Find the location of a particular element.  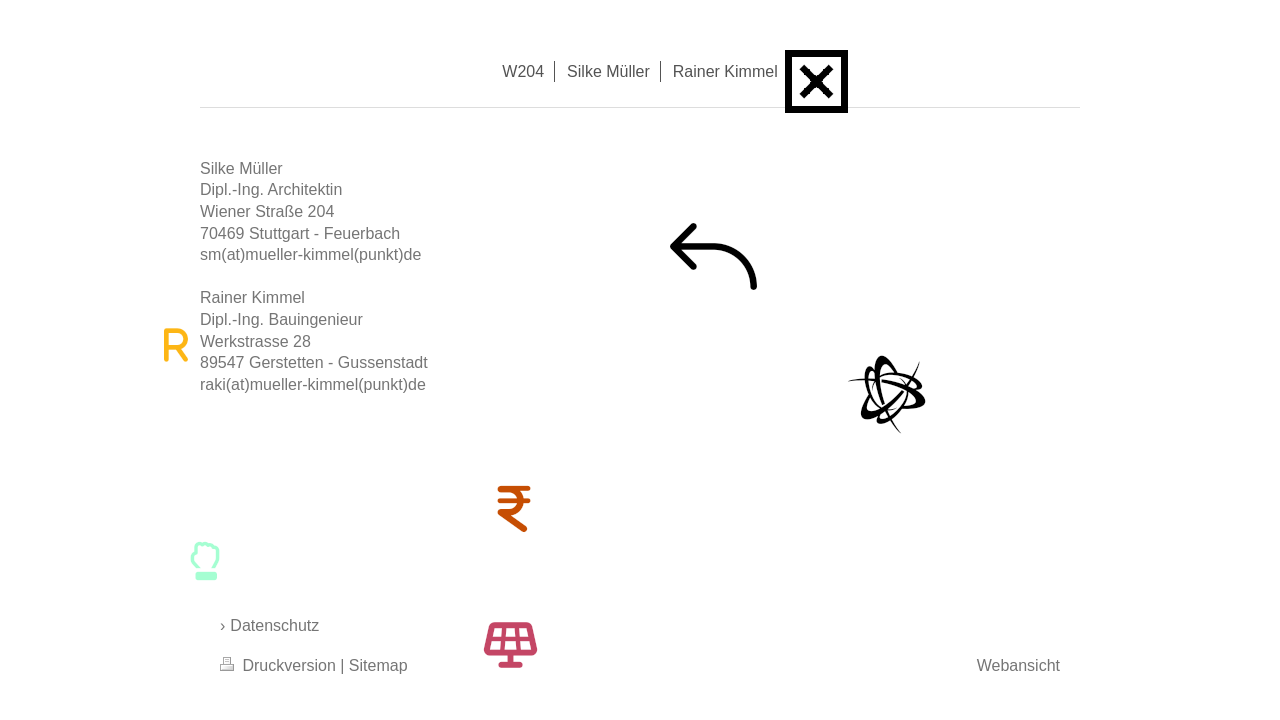

view price in indian rupees is located at coordinates (514, 509).